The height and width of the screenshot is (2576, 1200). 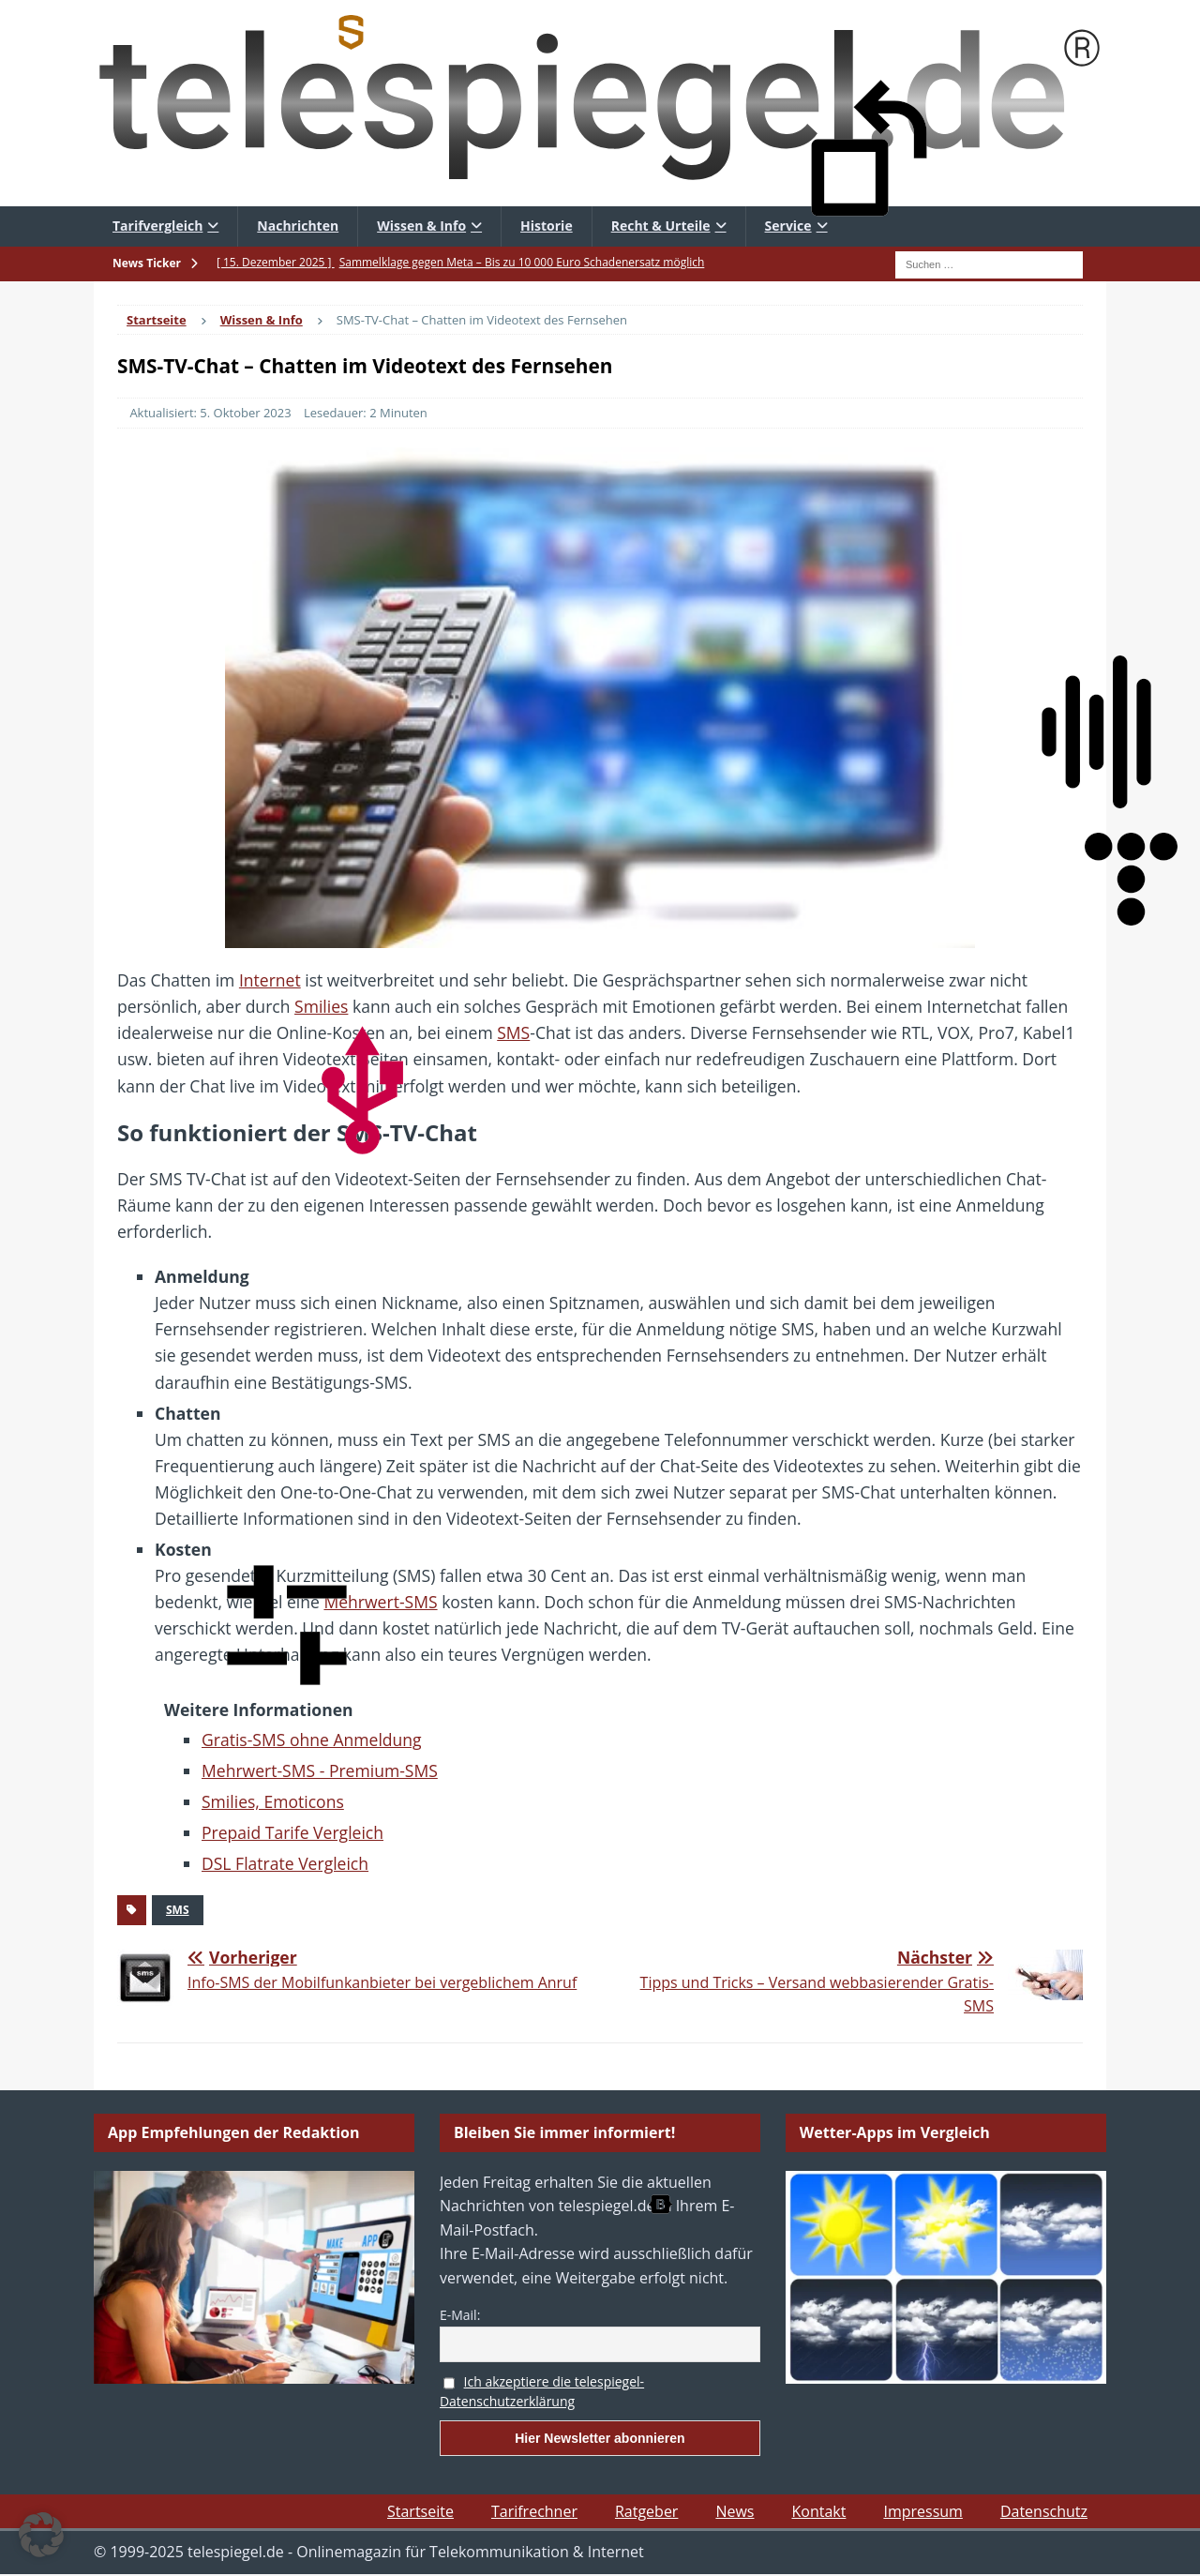 What do you see at coordinates (1131, 879) in the screenshot?
I see `telefonica brand logo` at bounding box center [1131, 879].